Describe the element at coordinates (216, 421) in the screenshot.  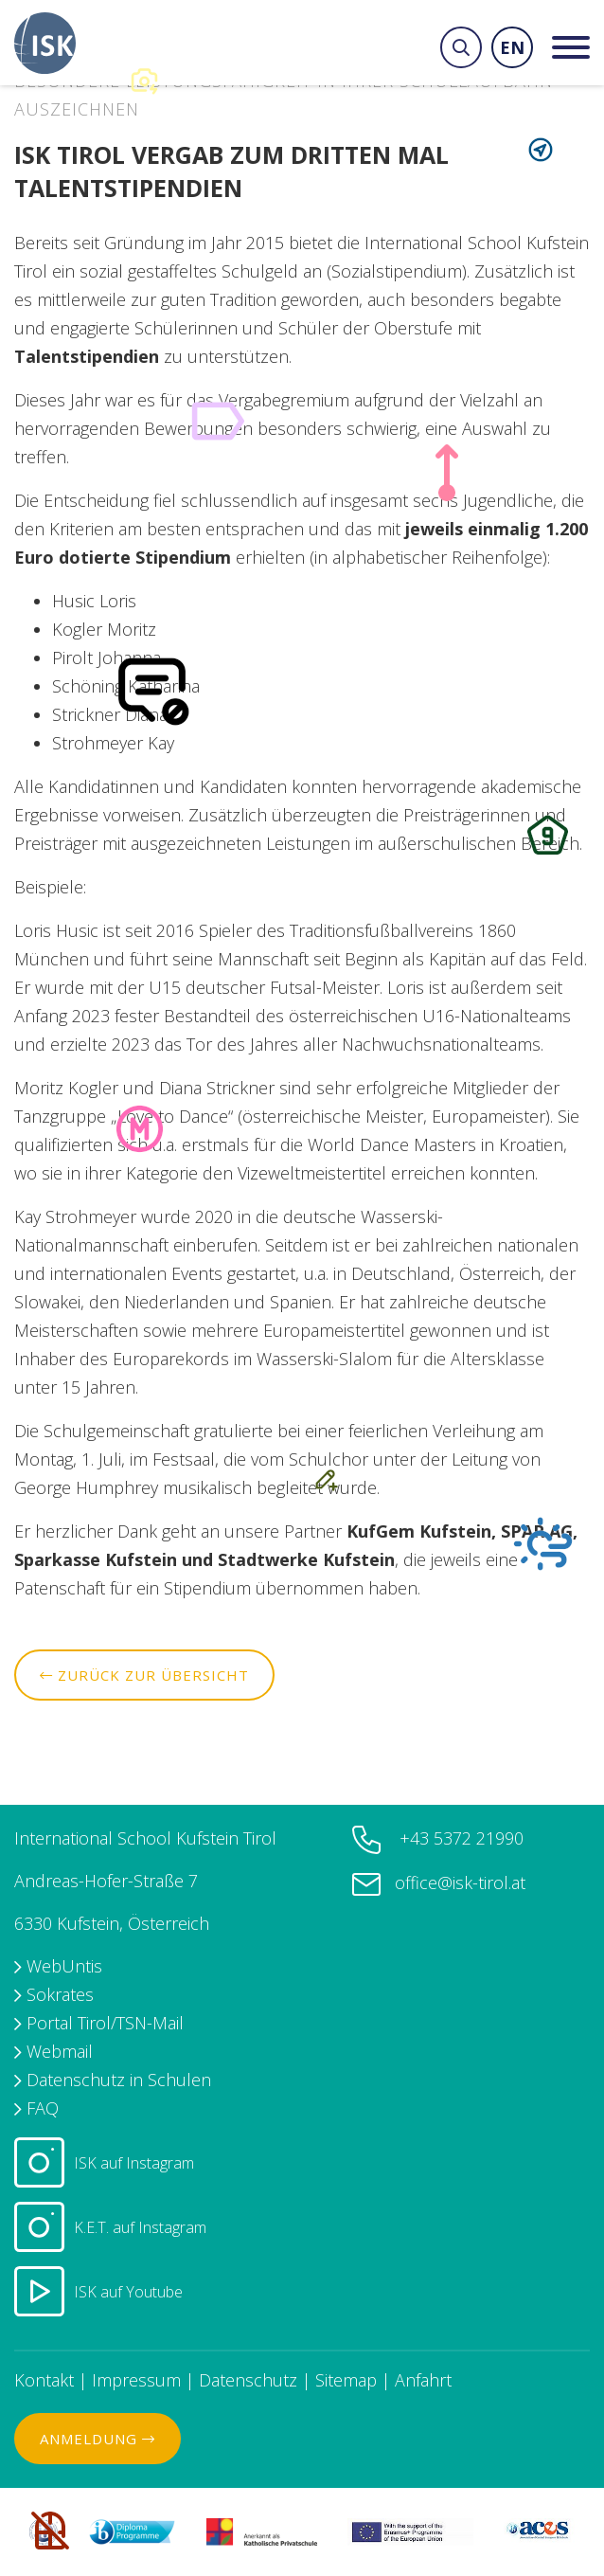
I see `add a tag or label to an item` at that location.